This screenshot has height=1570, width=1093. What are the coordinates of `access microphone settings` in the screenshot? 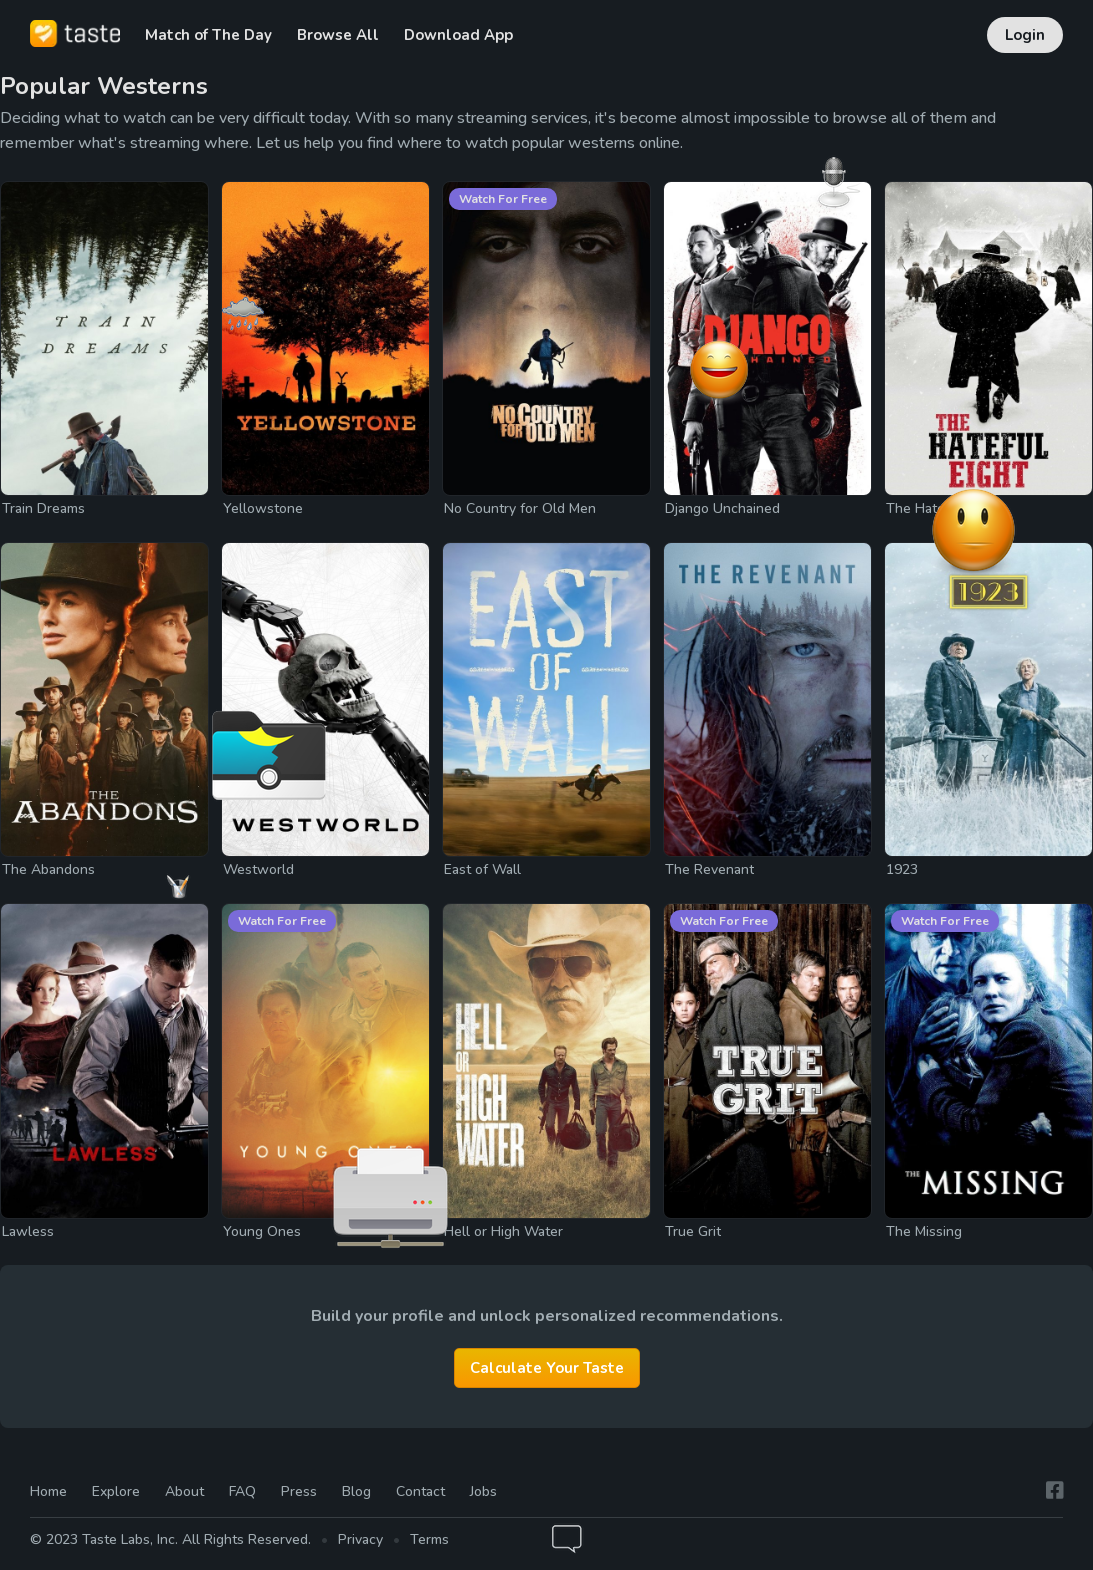 It's located at (835, 181).